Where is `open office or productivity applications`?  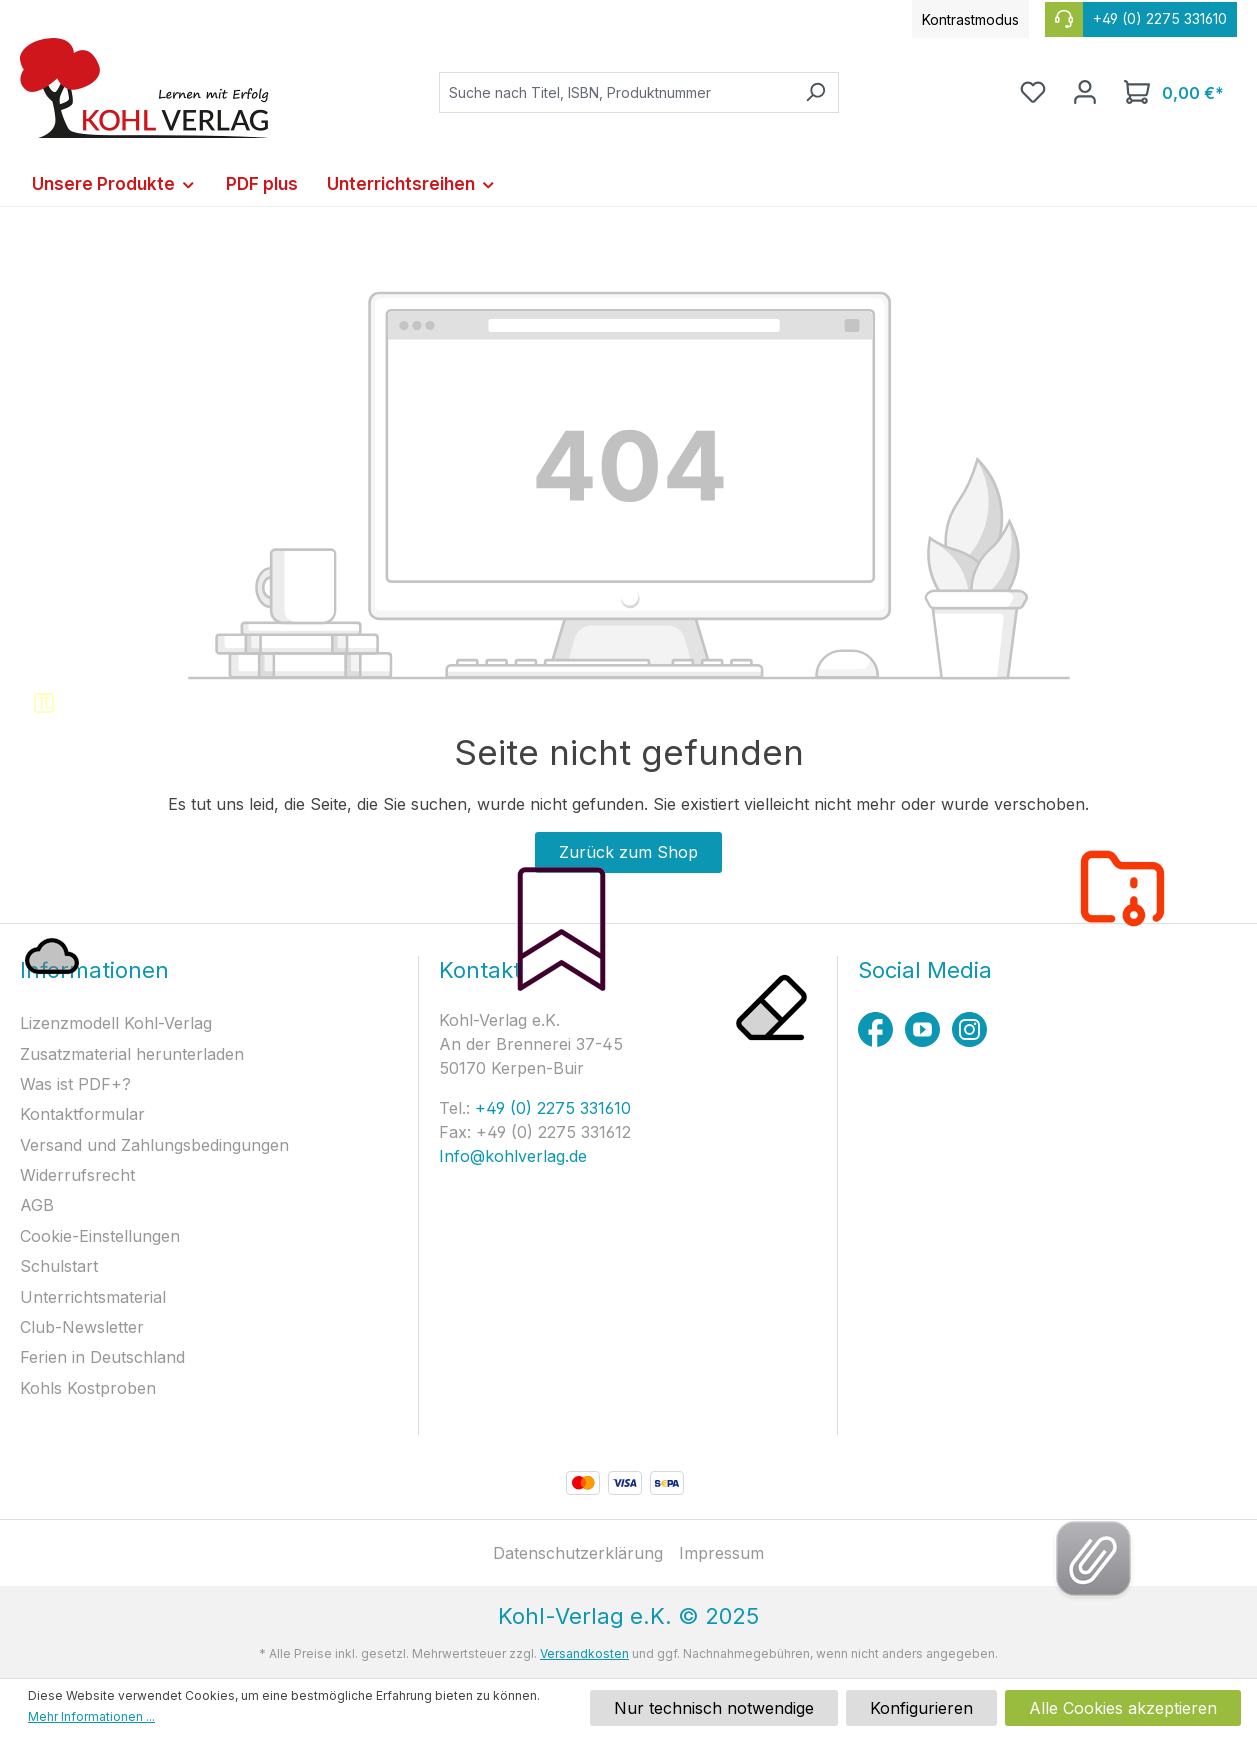 open office or productivity applications is located at coordinates (1093, 1558).